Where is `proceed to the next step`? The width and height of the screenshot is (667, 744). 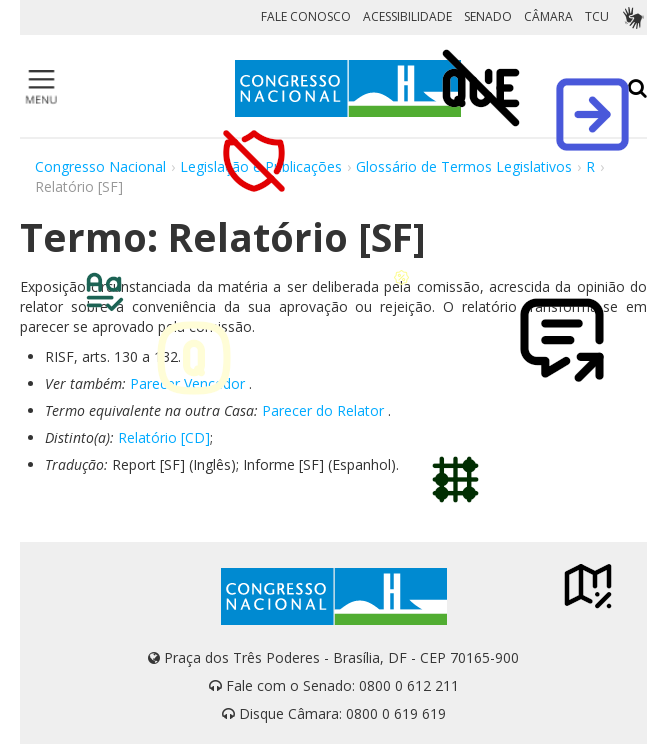 proceed to the next step is located at coordinates (592, 114).